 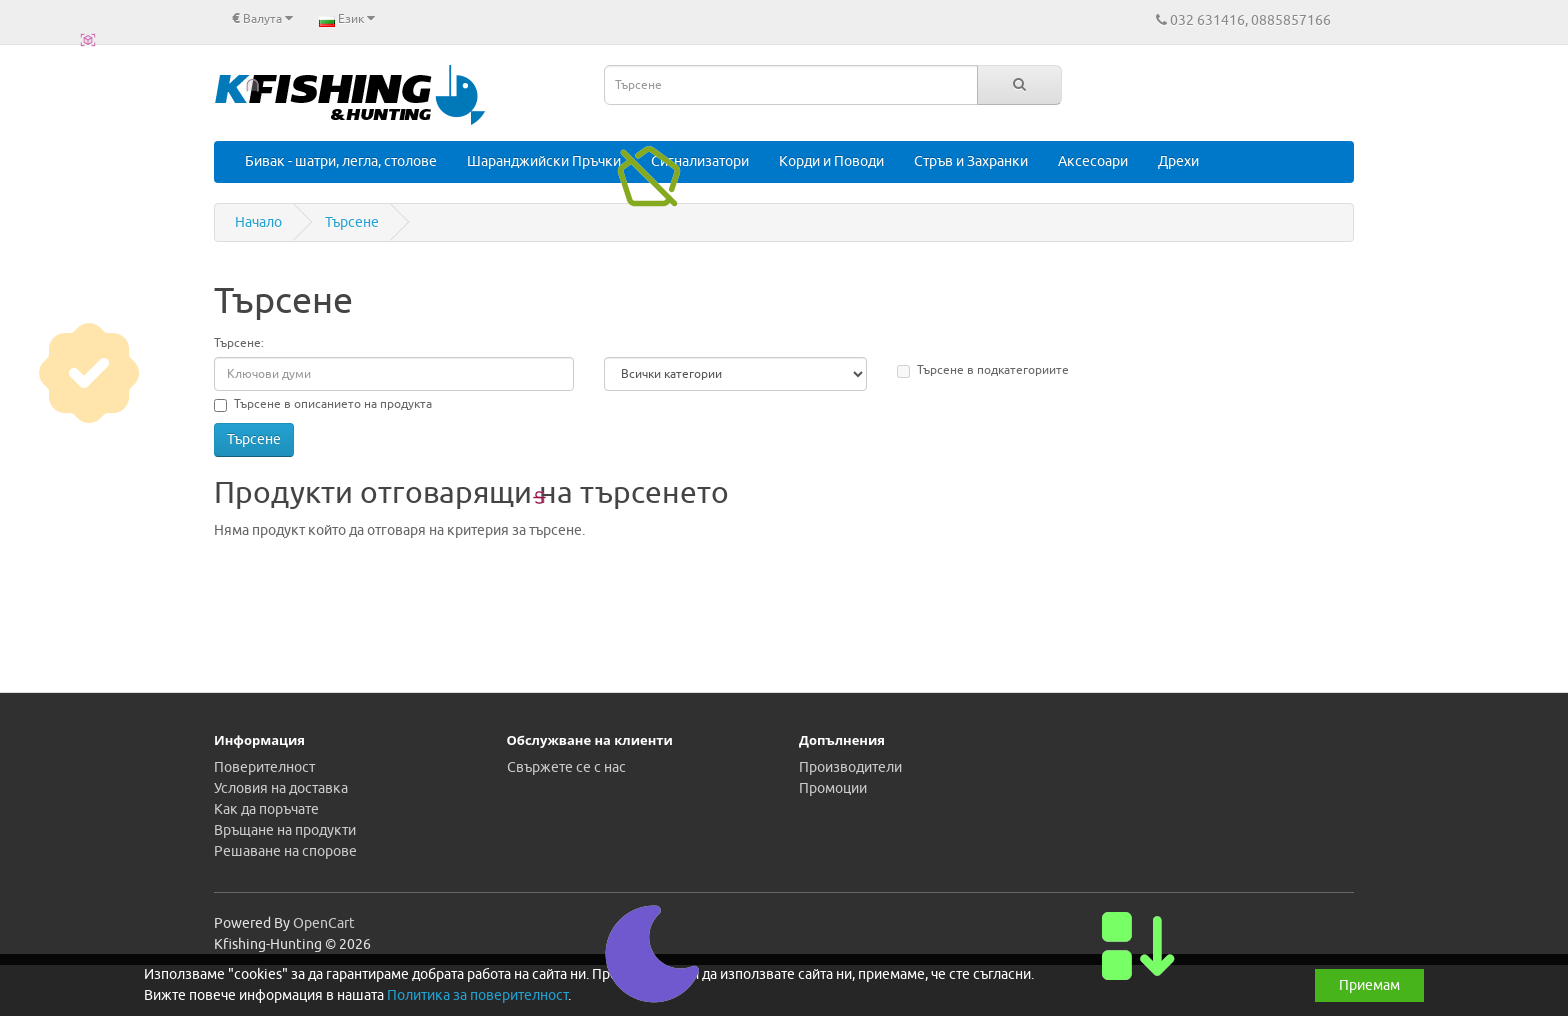 I want to click on sort items in descending order, so click(x=1136, y=946).